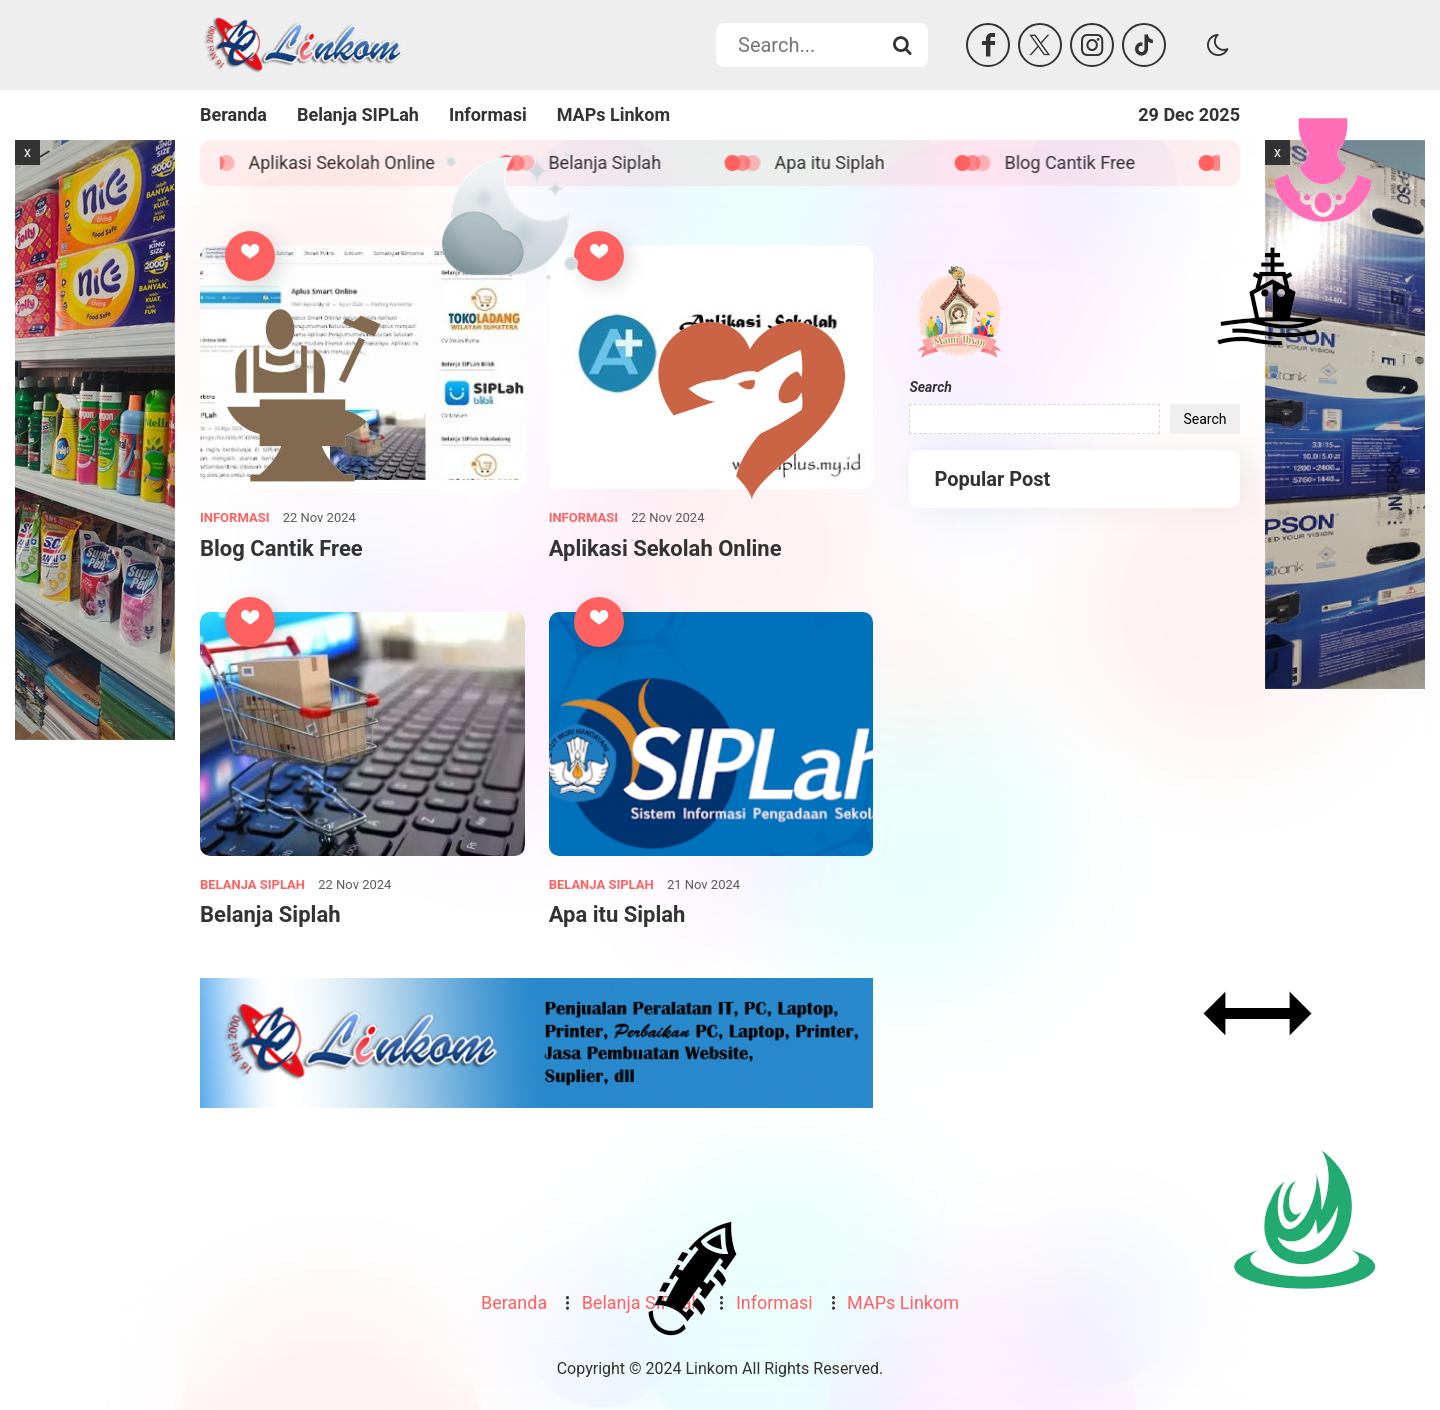 Image resolution: width=1440 pixels, height=1410 pixels. I want to click on support animal welfare or pet rescue organizations, so click(751, 411).